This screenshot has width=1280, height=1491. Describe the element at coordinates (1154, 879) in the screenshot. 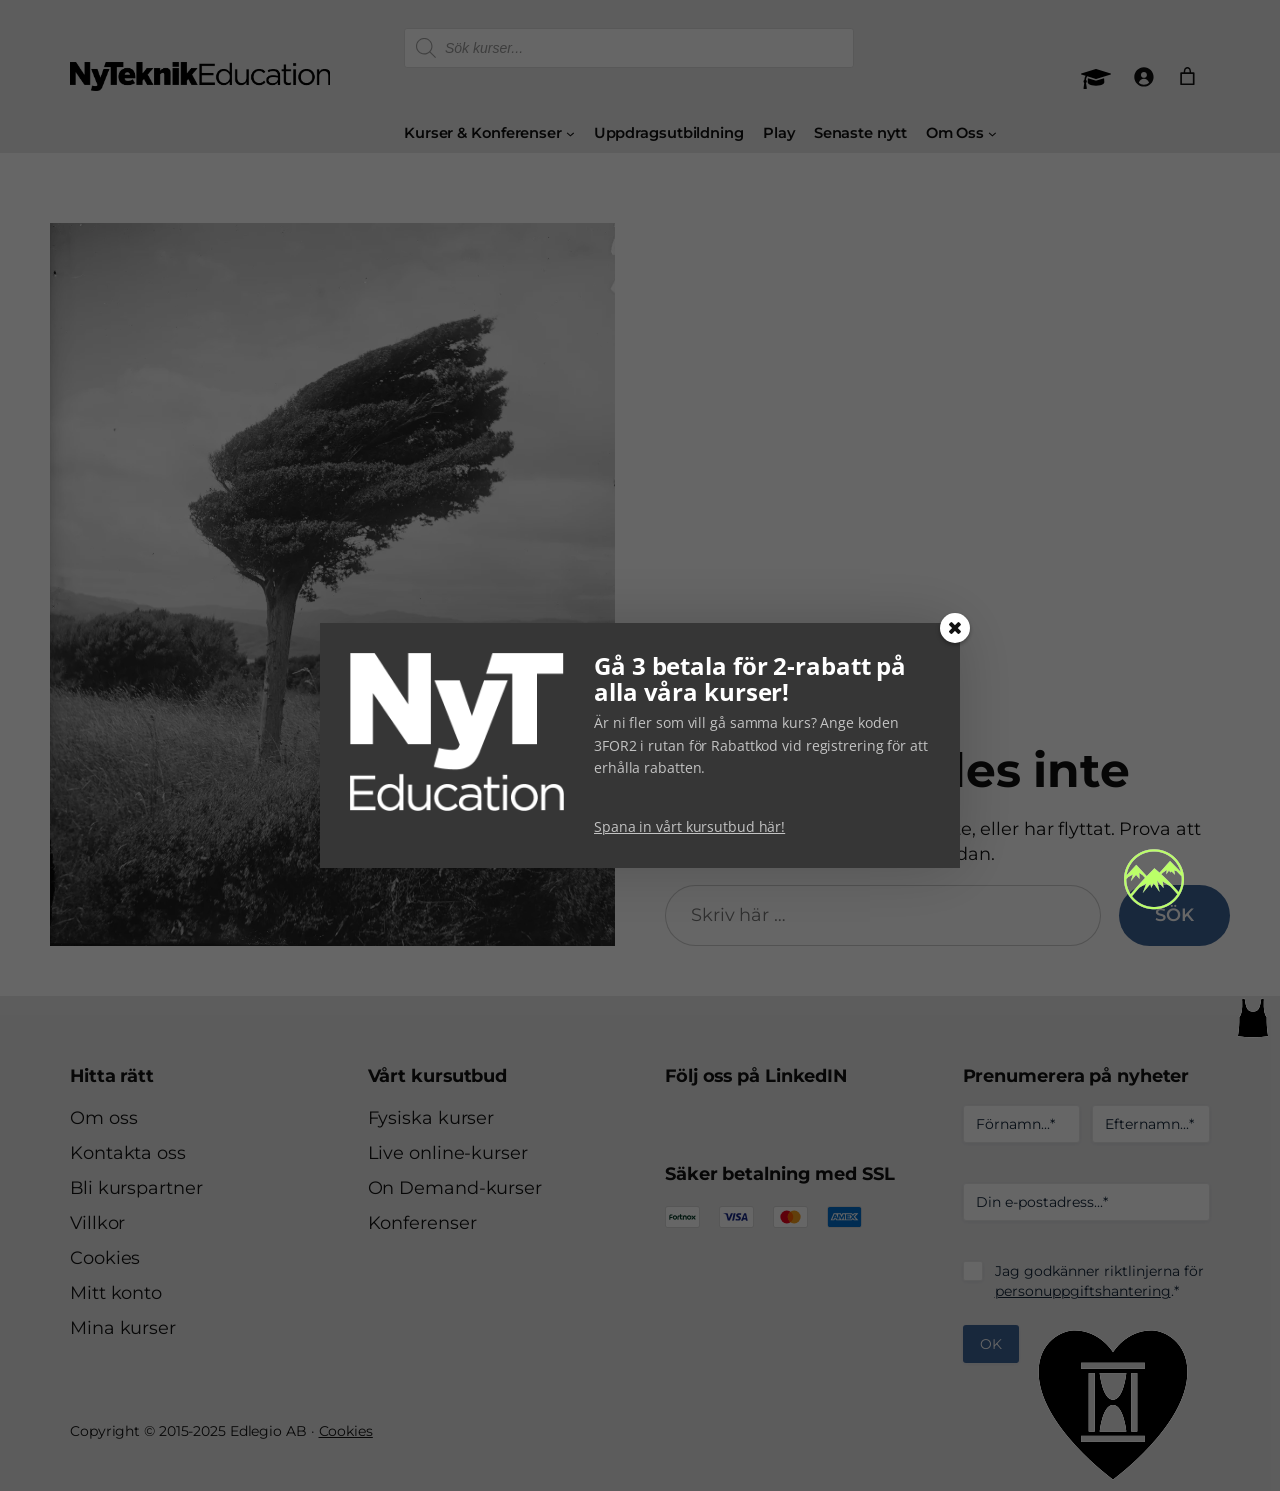

I see `view mountain or hiking trails` at that location.